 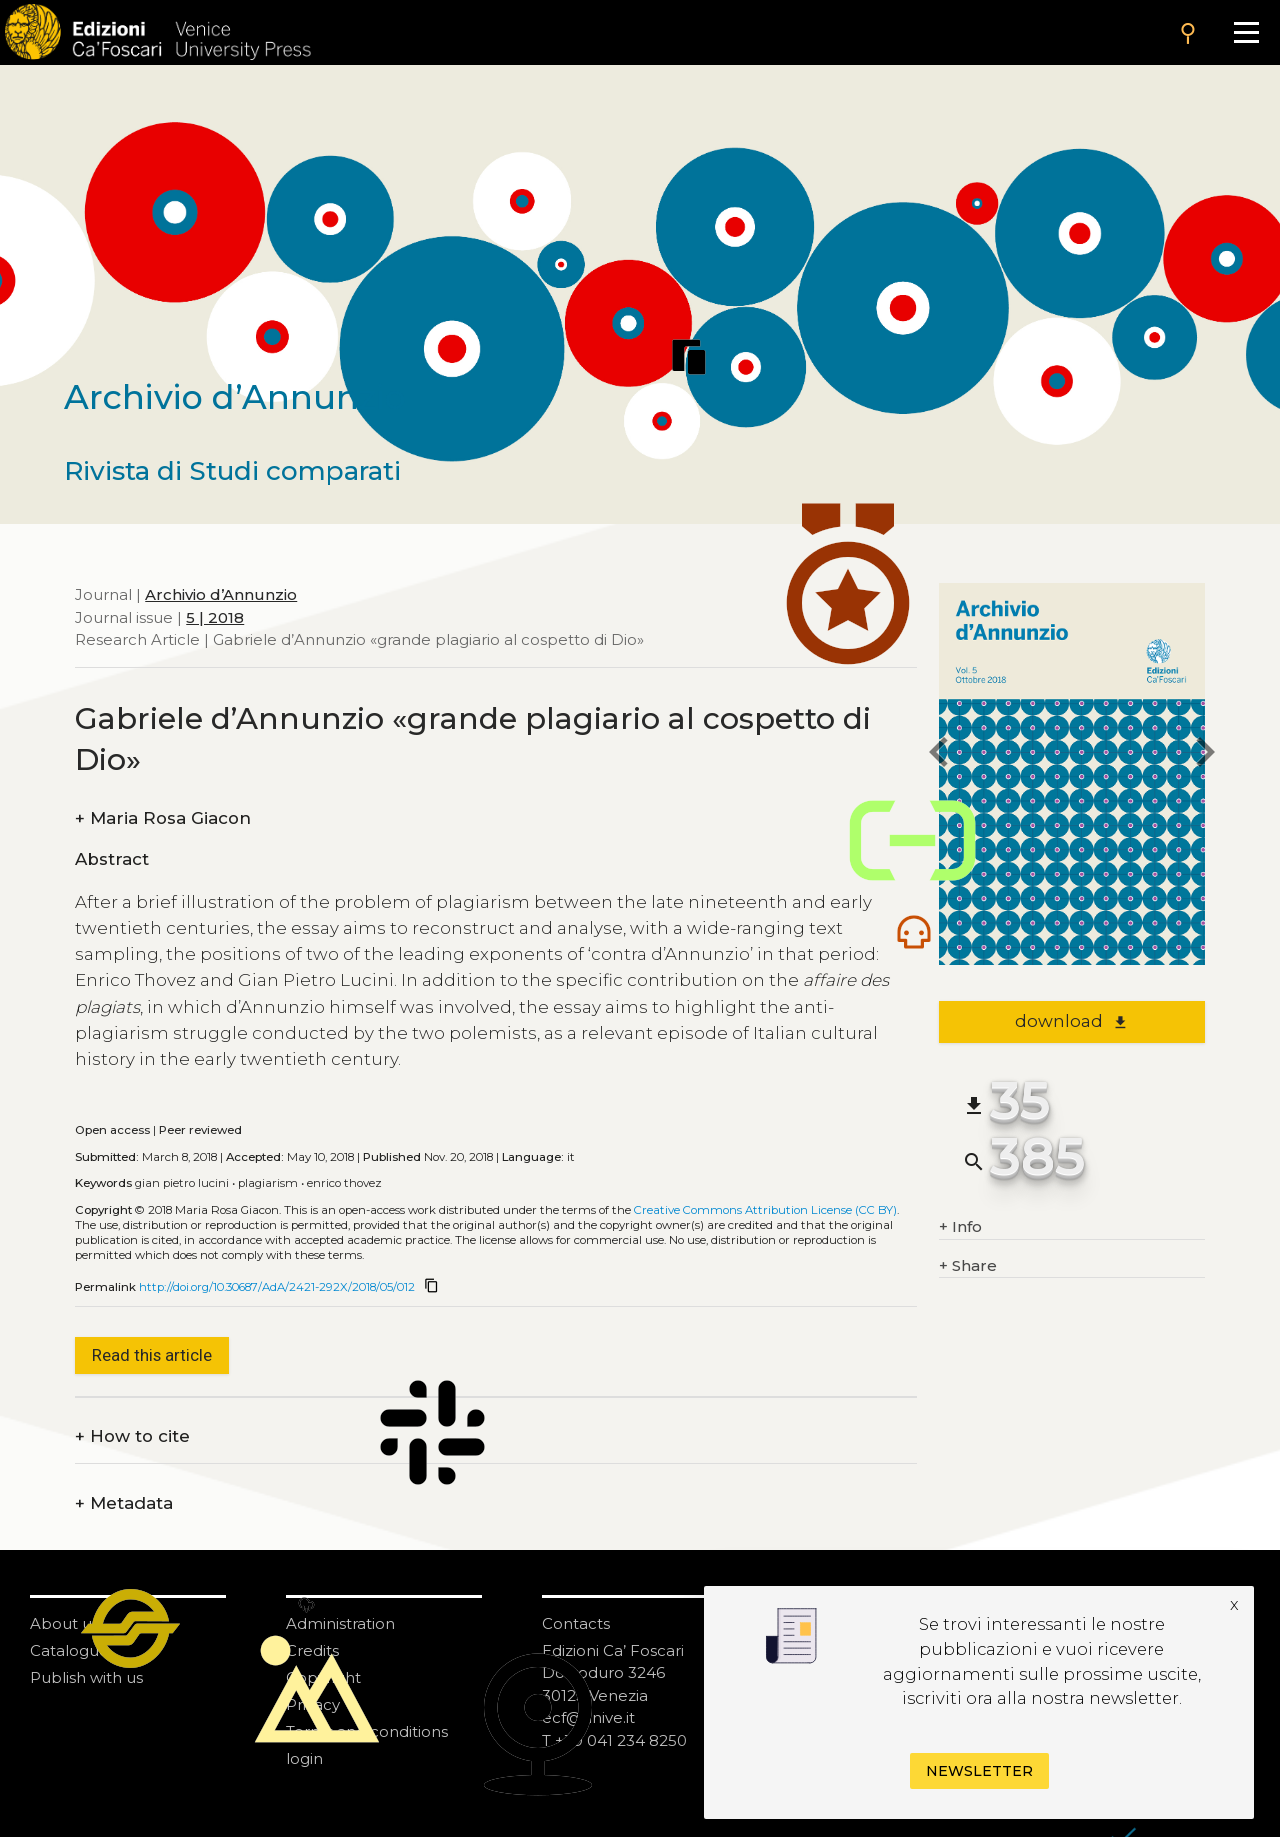 I want to click on indicates heavy rain or showers in weather forecast, so click(x=306, y=1604).